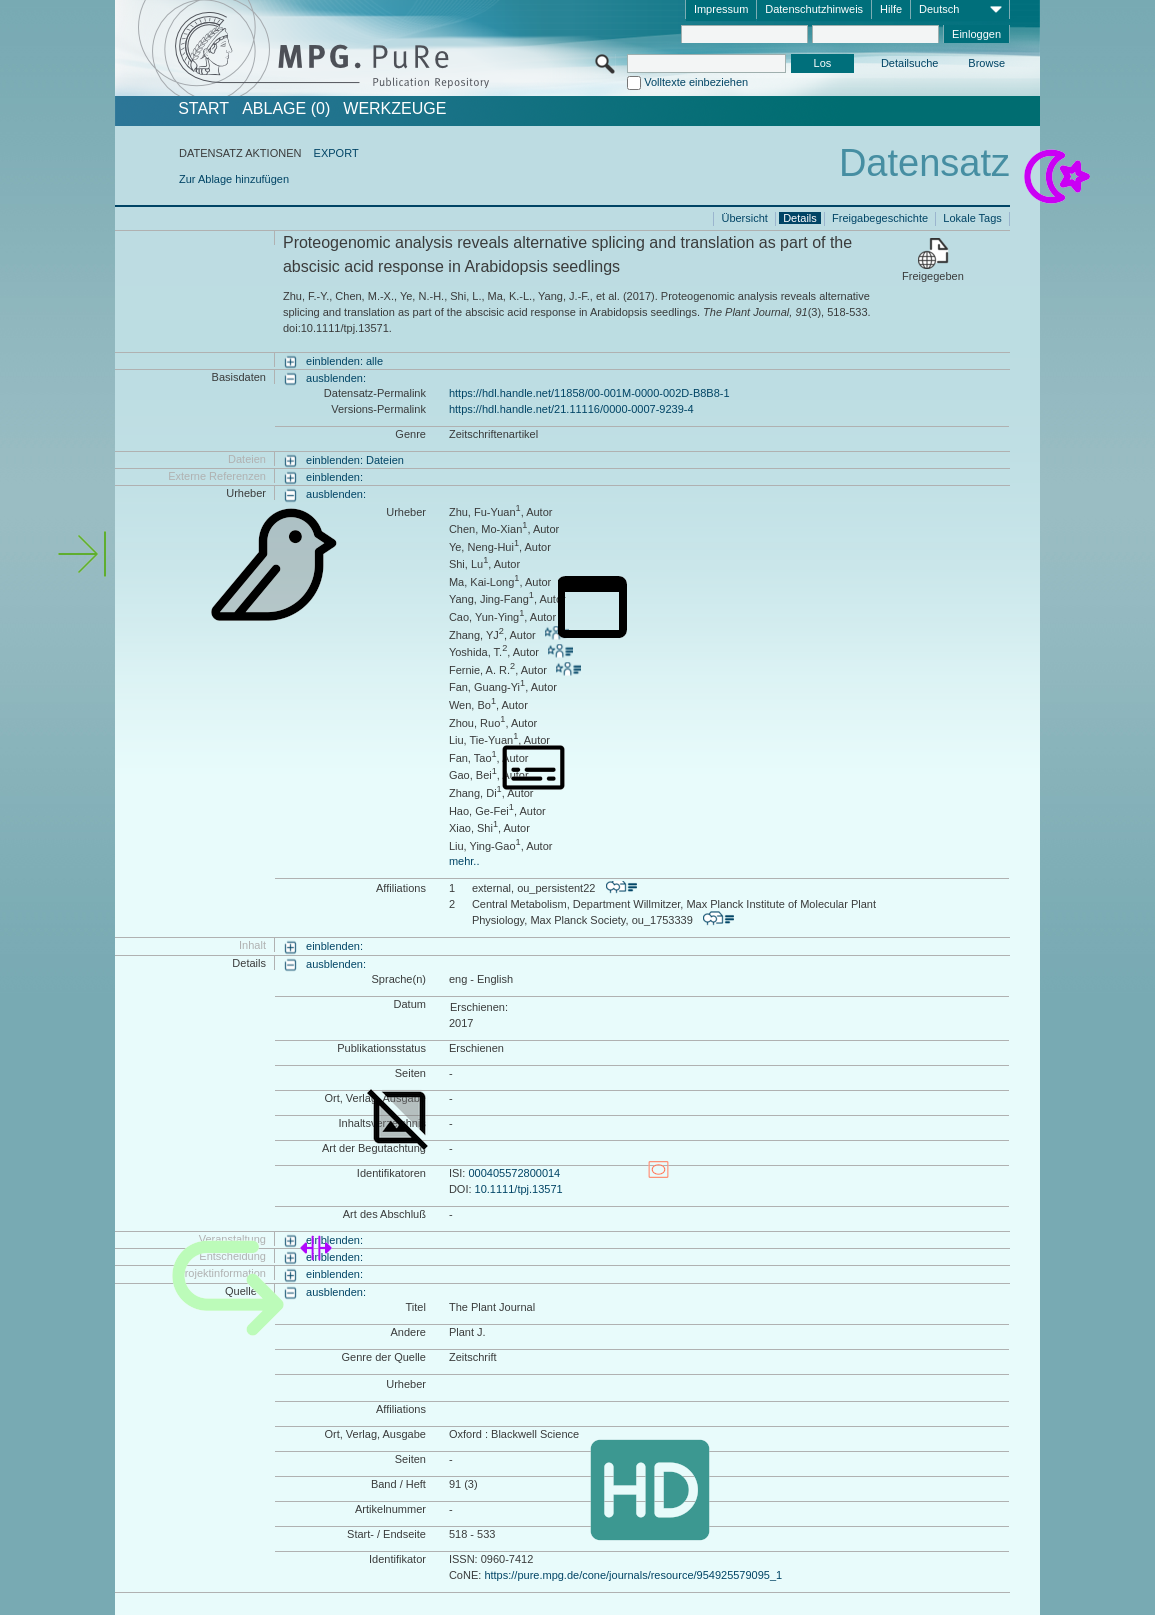 The width and height of the screenshot is (1155, 1615). I want to click on image failed to load, so click(399, 1117).